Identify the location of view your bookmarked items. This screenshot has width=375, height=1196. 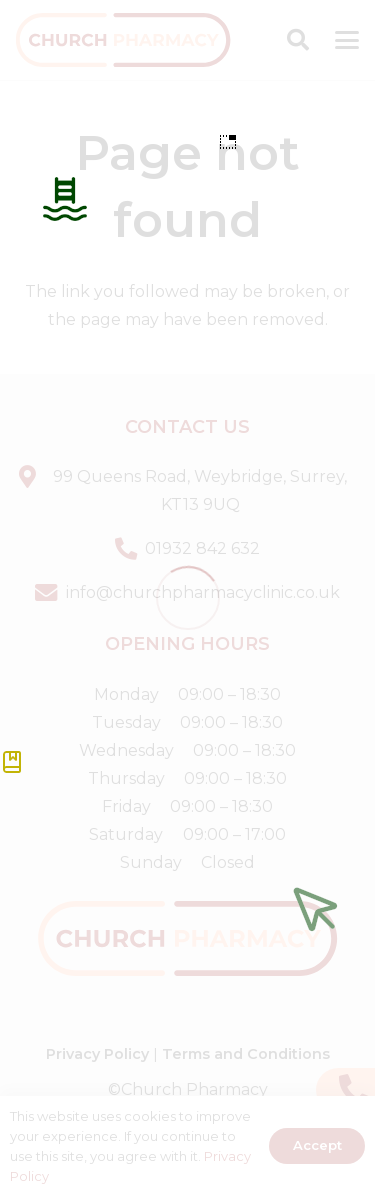
(12, 762).